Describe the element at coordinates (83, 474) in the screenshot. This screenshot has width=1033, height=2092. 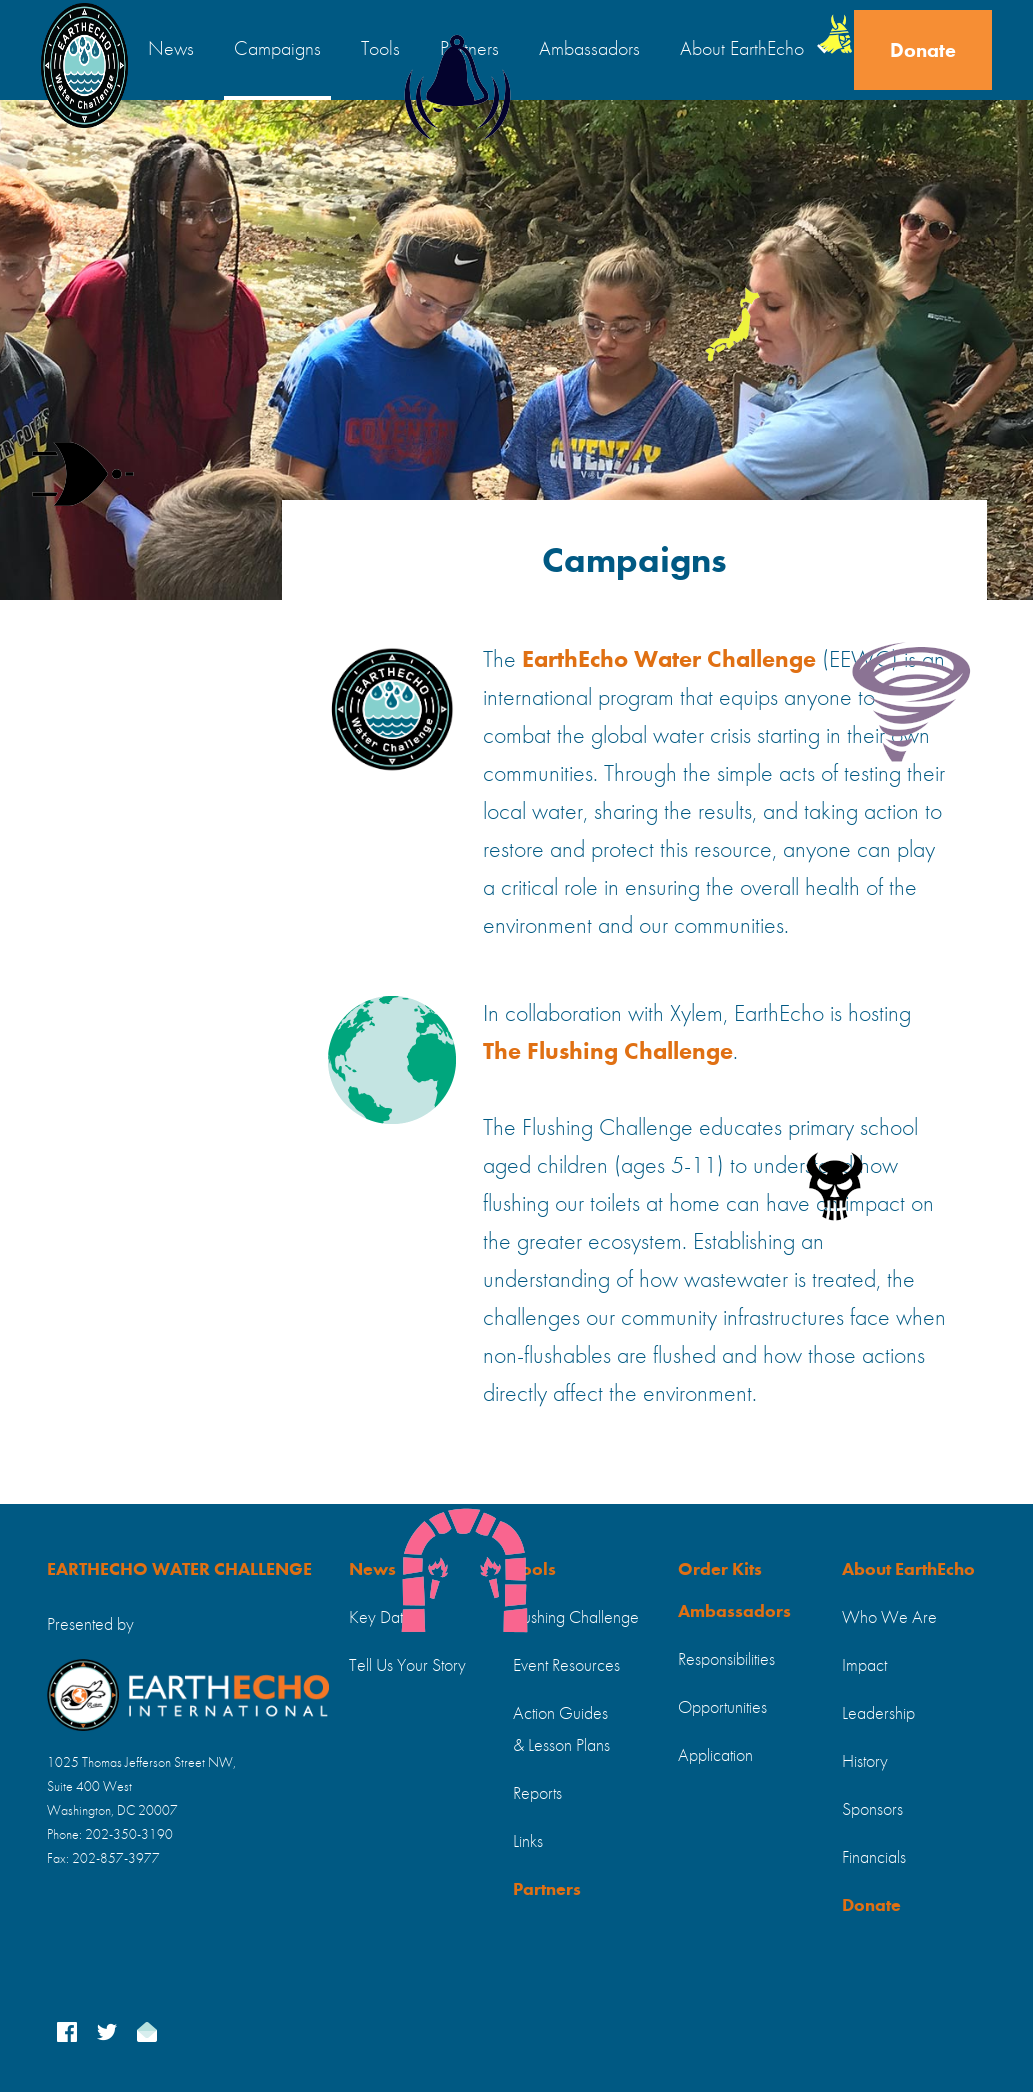
I see `represents a NOR logic gate in circuit design` at that location.